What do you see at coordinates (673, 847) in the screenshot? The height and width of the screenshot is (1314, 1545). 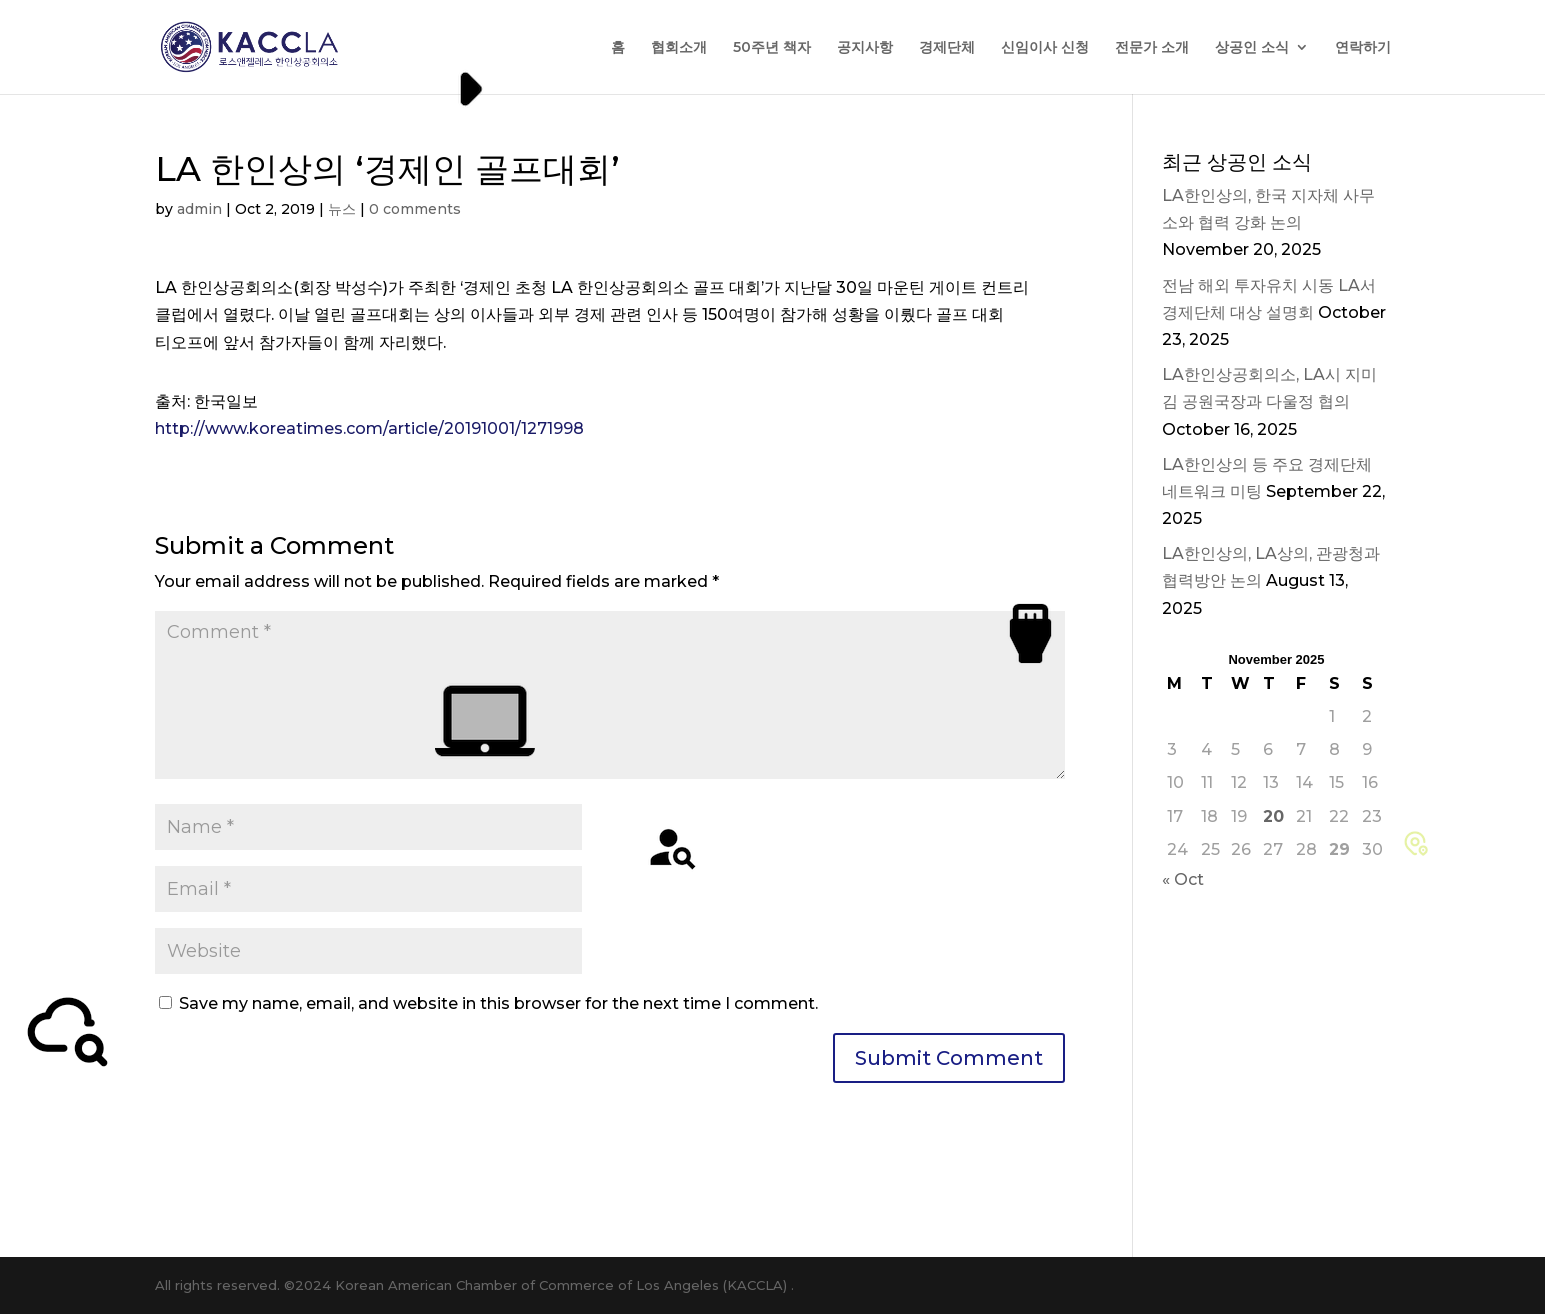 I see `search for a user or contact` at bounding box center [673, 847].